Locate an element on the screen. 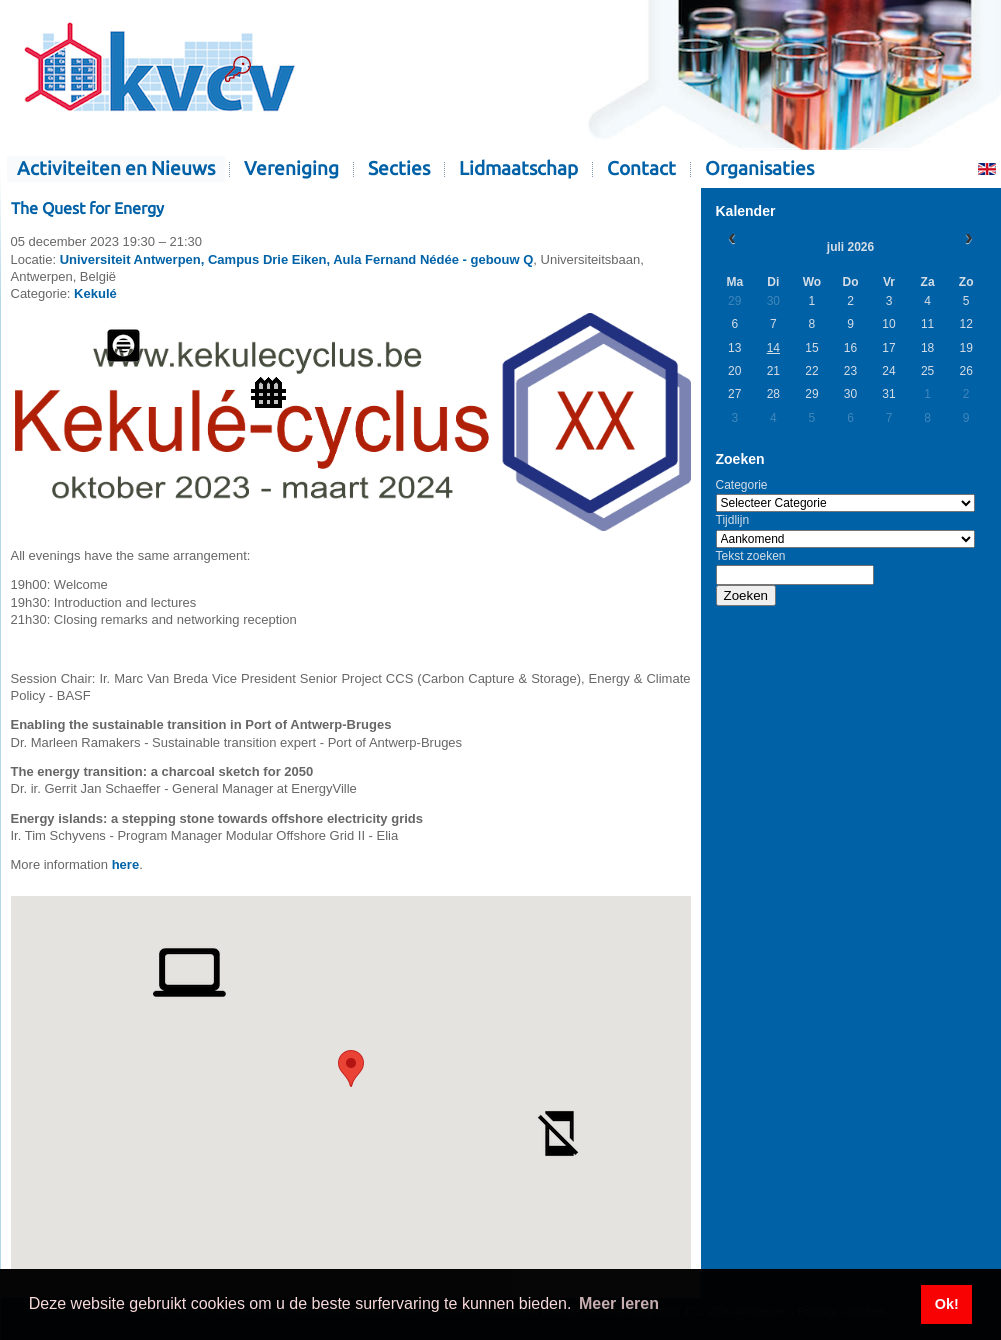 This screenshot has width=1001, height=1340. access account security settings is located at coordinates (238, 69).